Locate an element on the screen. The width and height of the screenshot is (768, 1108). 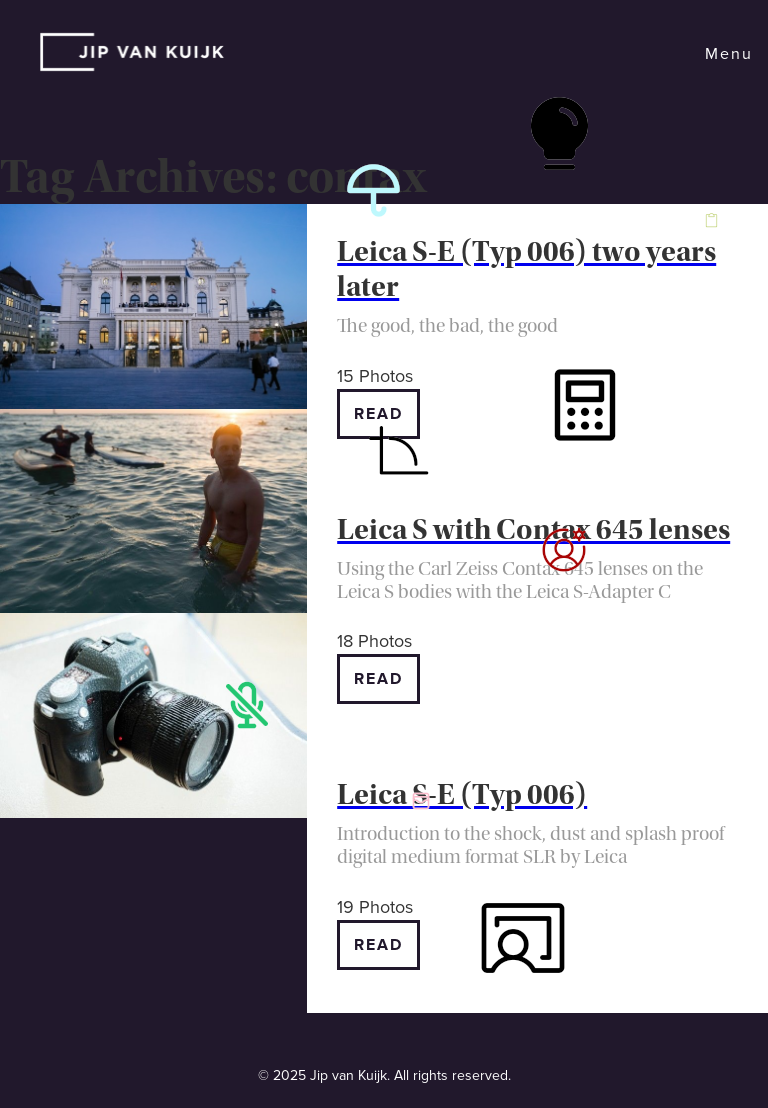
view tips or helpful suggestions is located at coordinates (559, 133).